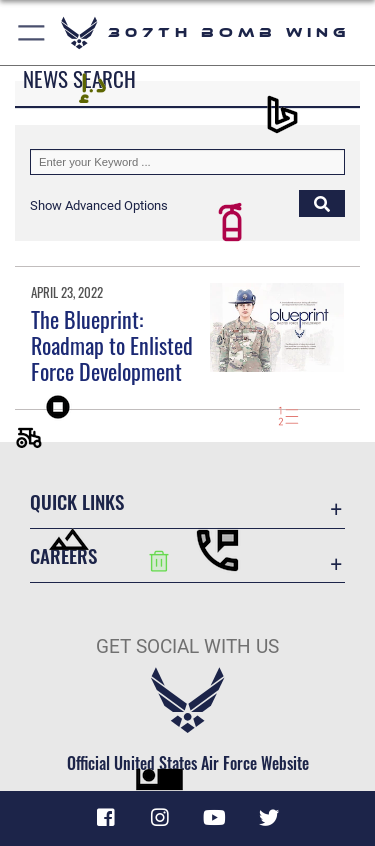 This screenshot has width=375, height=846. What do you see at coordinates (58, 407) in the screenshot?
I see `stop playback` at bounding box center [58, 407].